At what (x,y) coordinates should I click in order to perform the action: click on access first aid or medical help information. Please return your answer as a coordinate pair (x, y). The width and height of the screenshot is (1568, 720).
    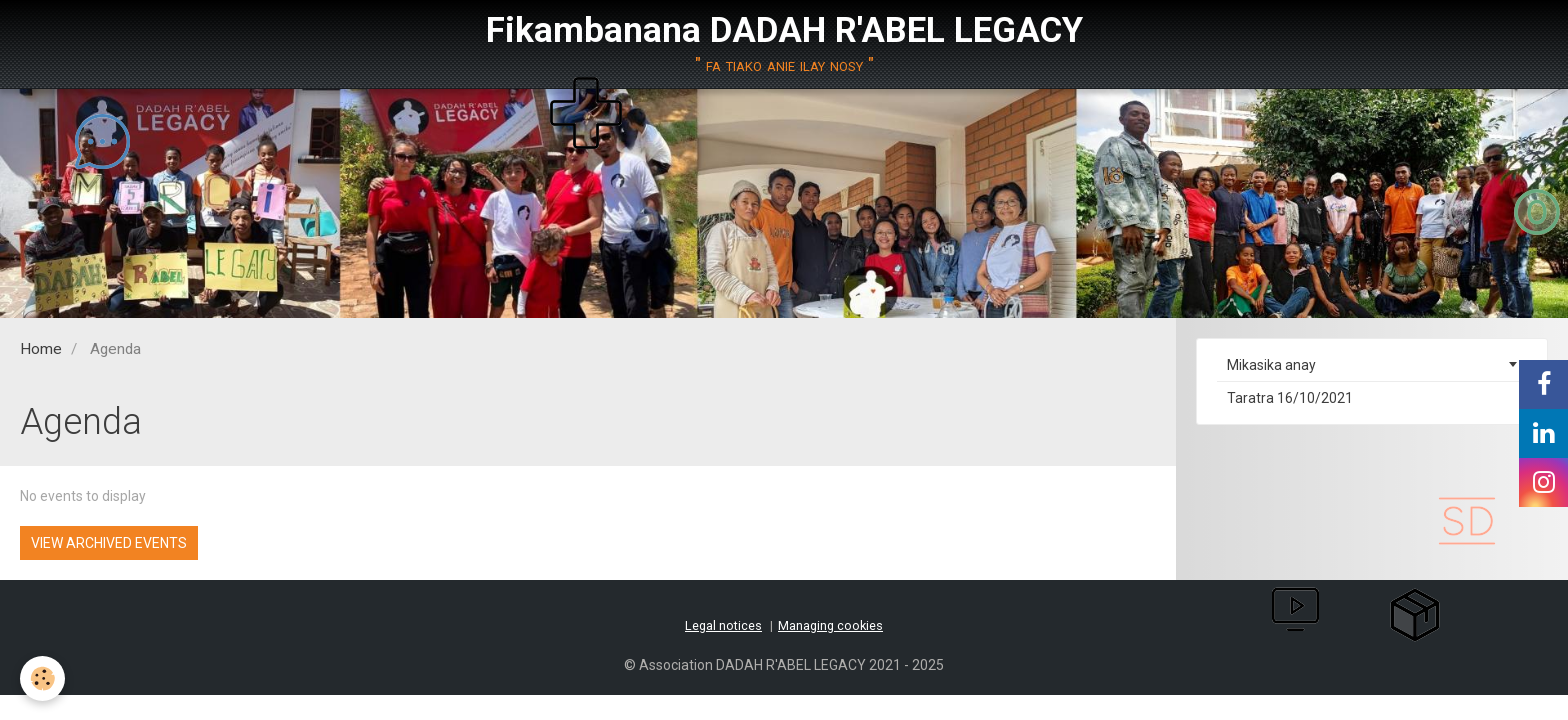
    Looking at the image, I should click on (586, 113).